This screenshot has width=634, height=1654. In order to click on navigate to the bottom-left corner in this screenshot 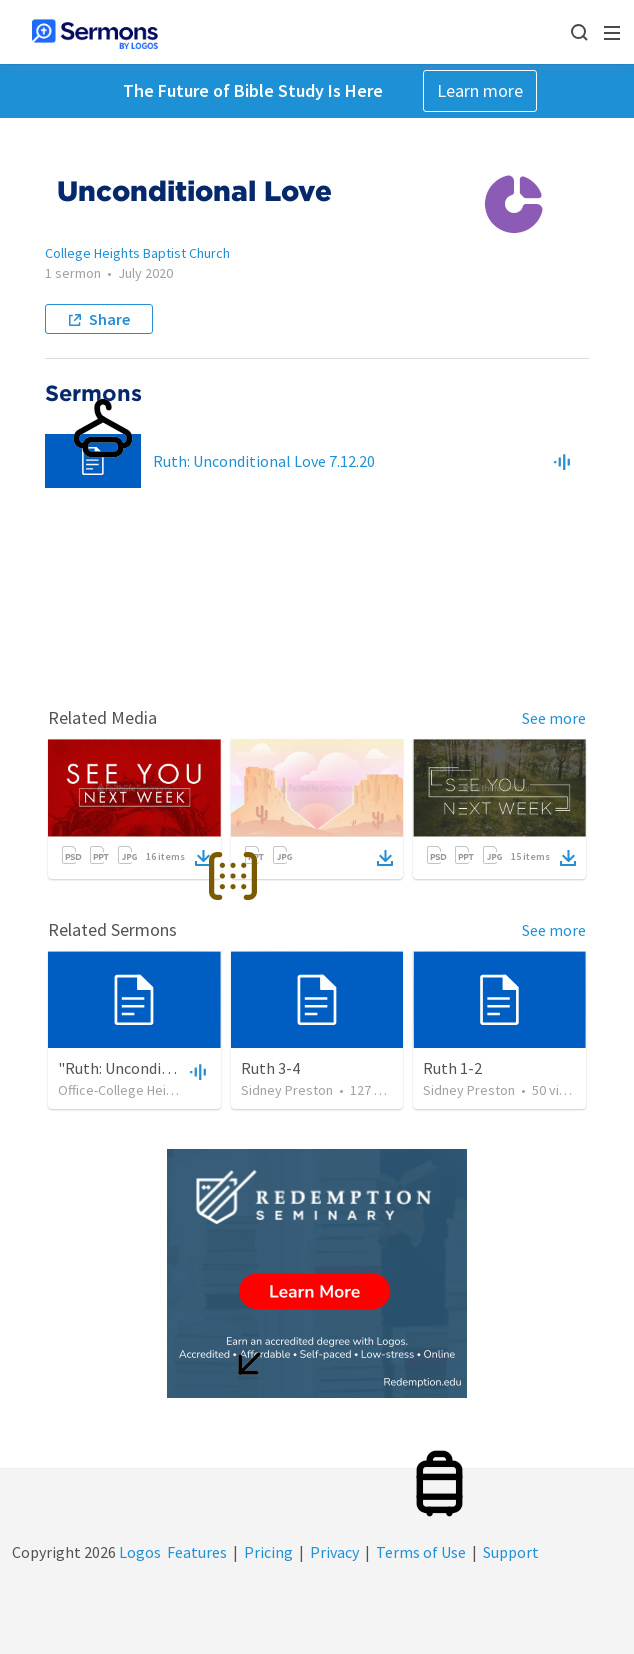, I will do `click(249, 1363)`.